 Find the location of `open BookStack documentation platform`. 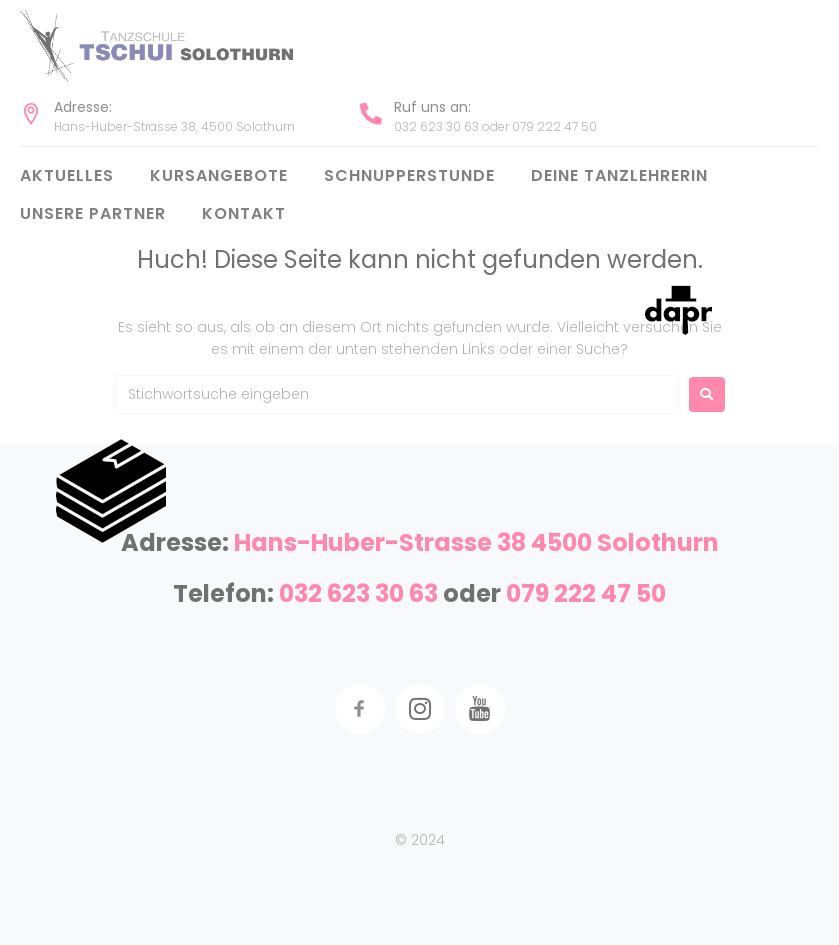

open BookStack documentation platform is located at coordinates (111, 491).